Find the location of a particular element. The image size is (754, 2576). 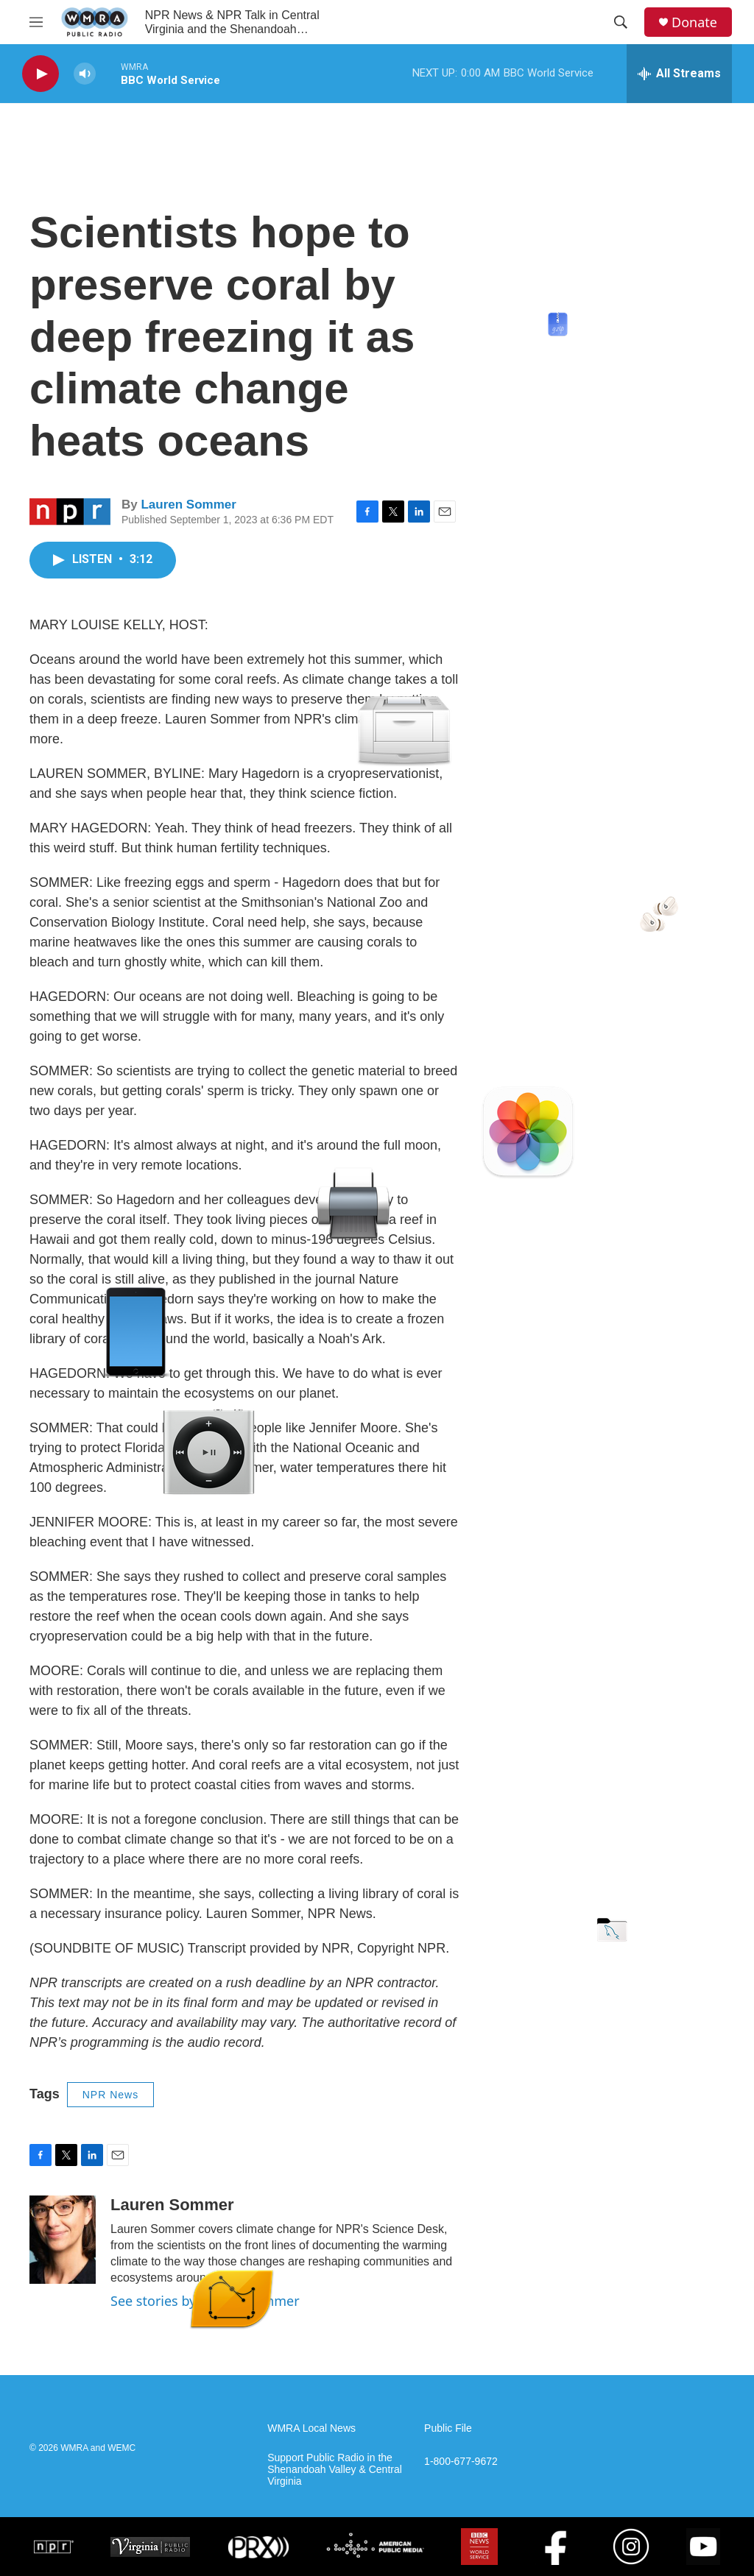

a gzip compressed archive file is located at coordinates (557, 324).